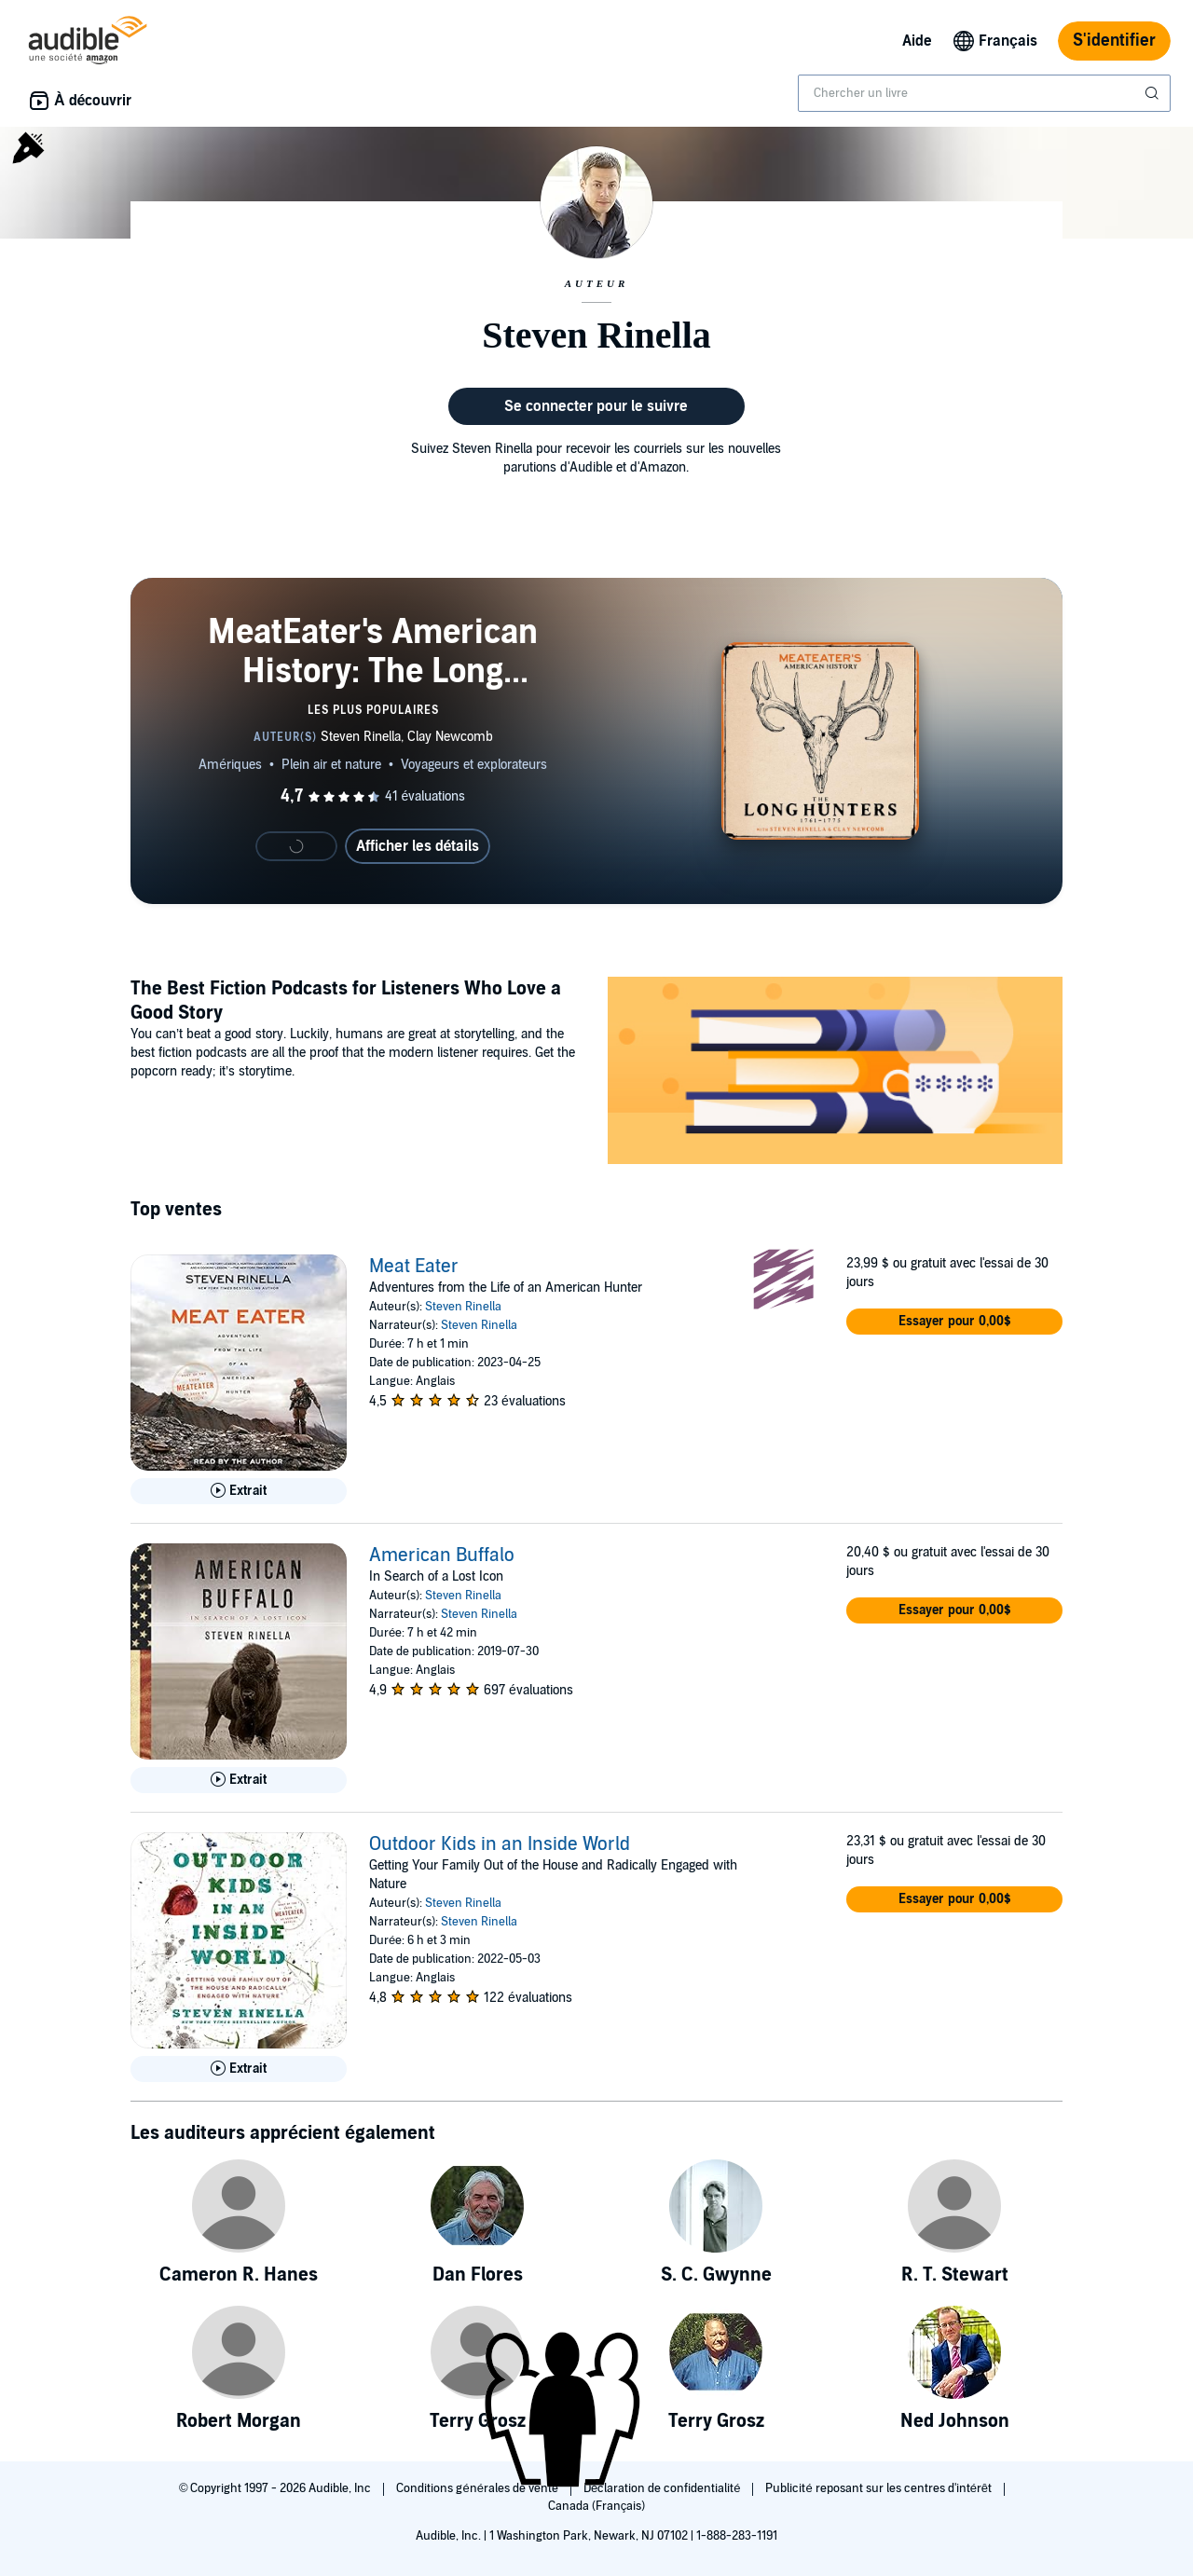 The height and width of the screenshot is (2576, 1193). I want to click on indicates signal interference or connection static, so click(783, 1279).